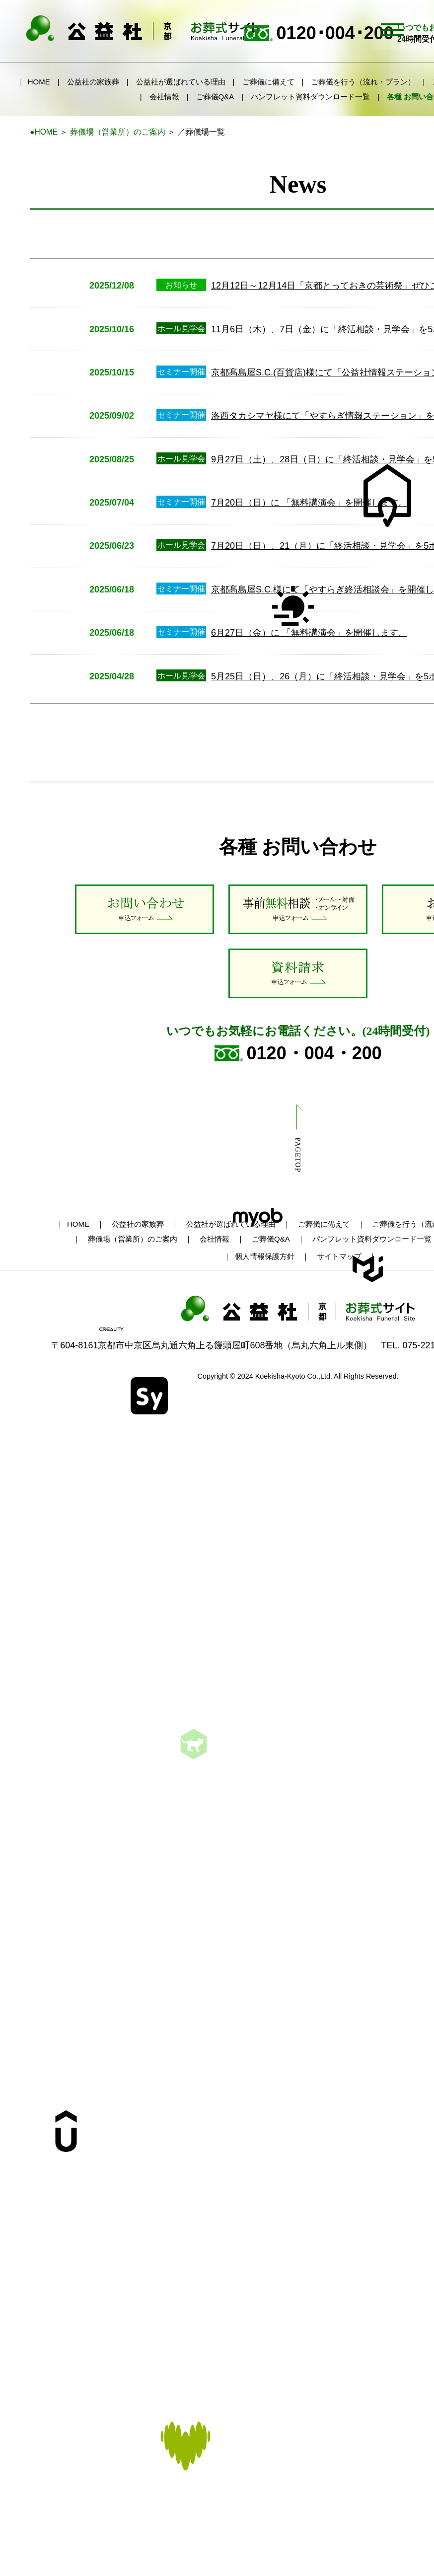 Image resolution: width=434 pixels, height=2576 pixels. What do you see at coordinates (185, 2445) in the screenshot?
I see `open deezer music streaming app` at bounding box center [185, 2445].